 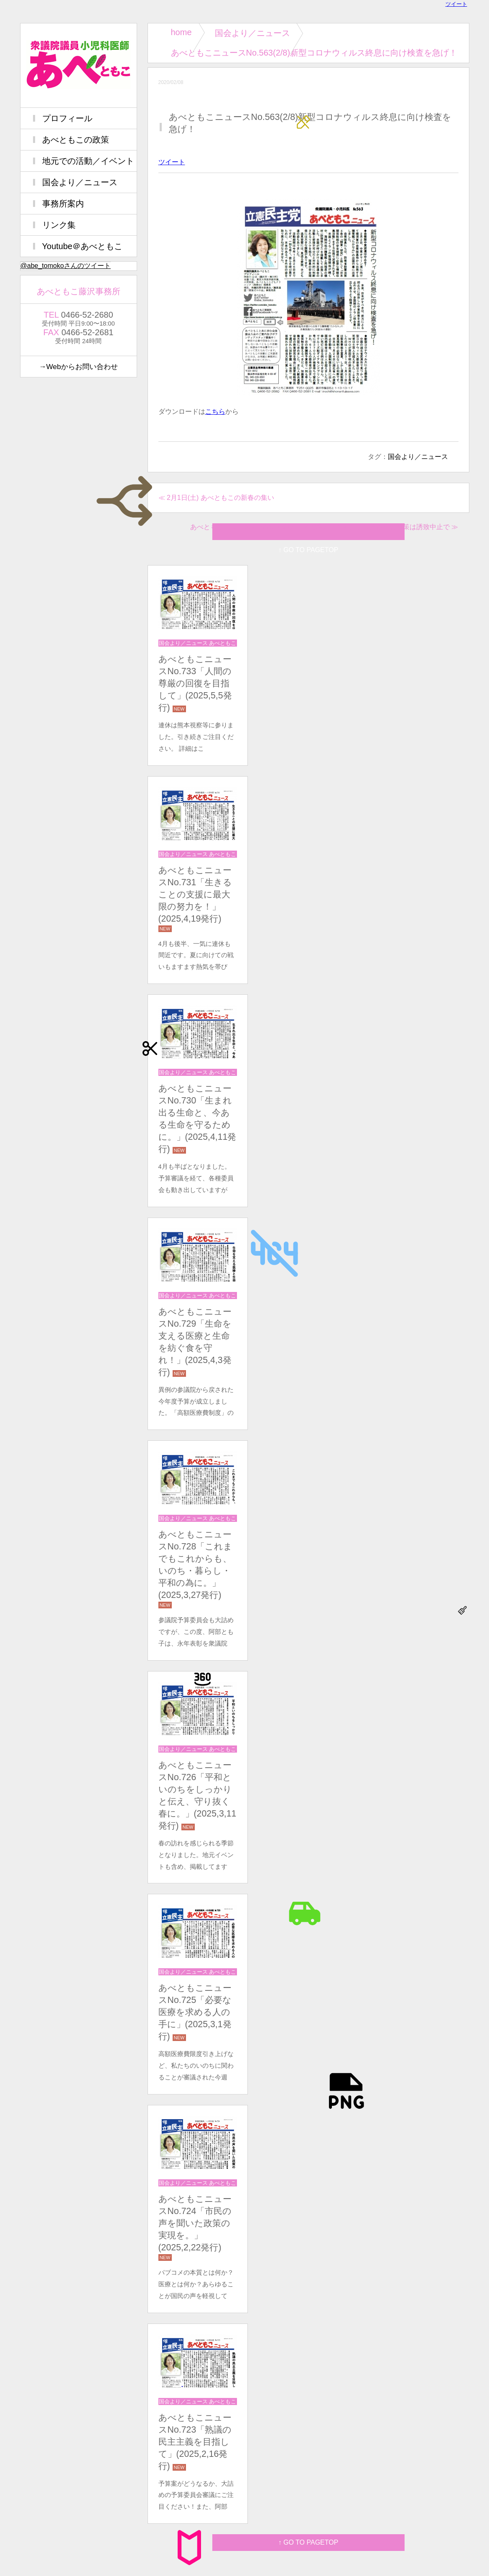 I want to click on indicates a PNG image file, so click(x=346, y=2092).